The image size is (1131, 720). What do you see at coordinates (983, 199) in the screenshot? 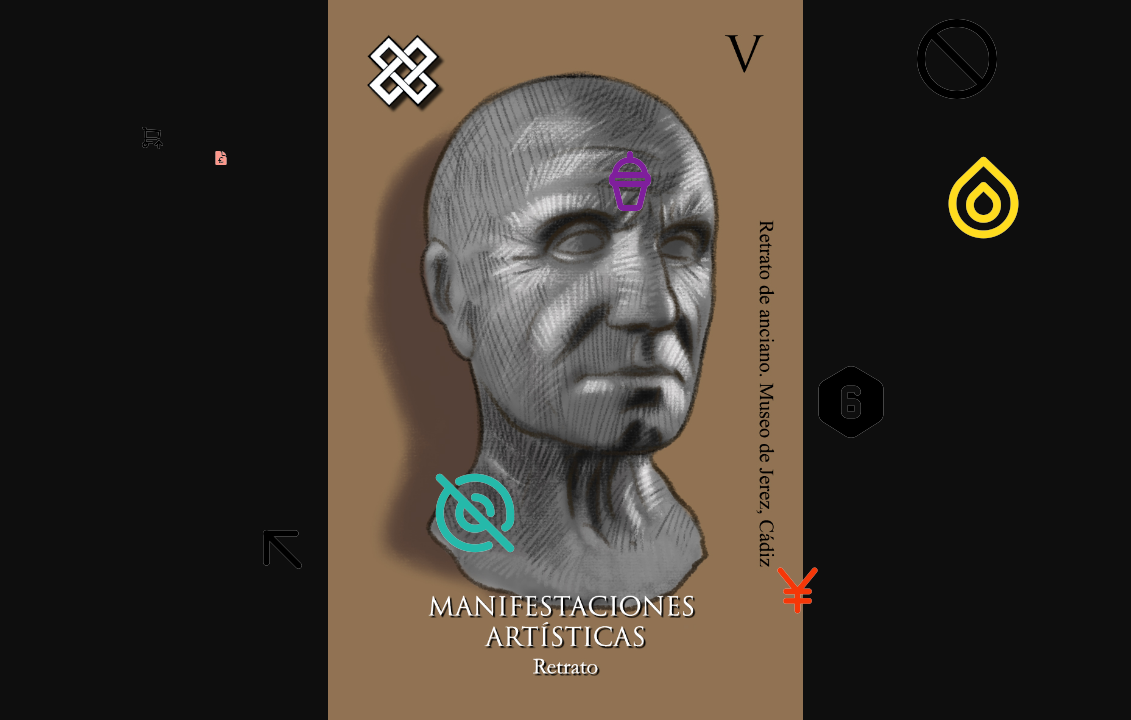
I see `access Drops language learning app` at bounding box center [983, 199].